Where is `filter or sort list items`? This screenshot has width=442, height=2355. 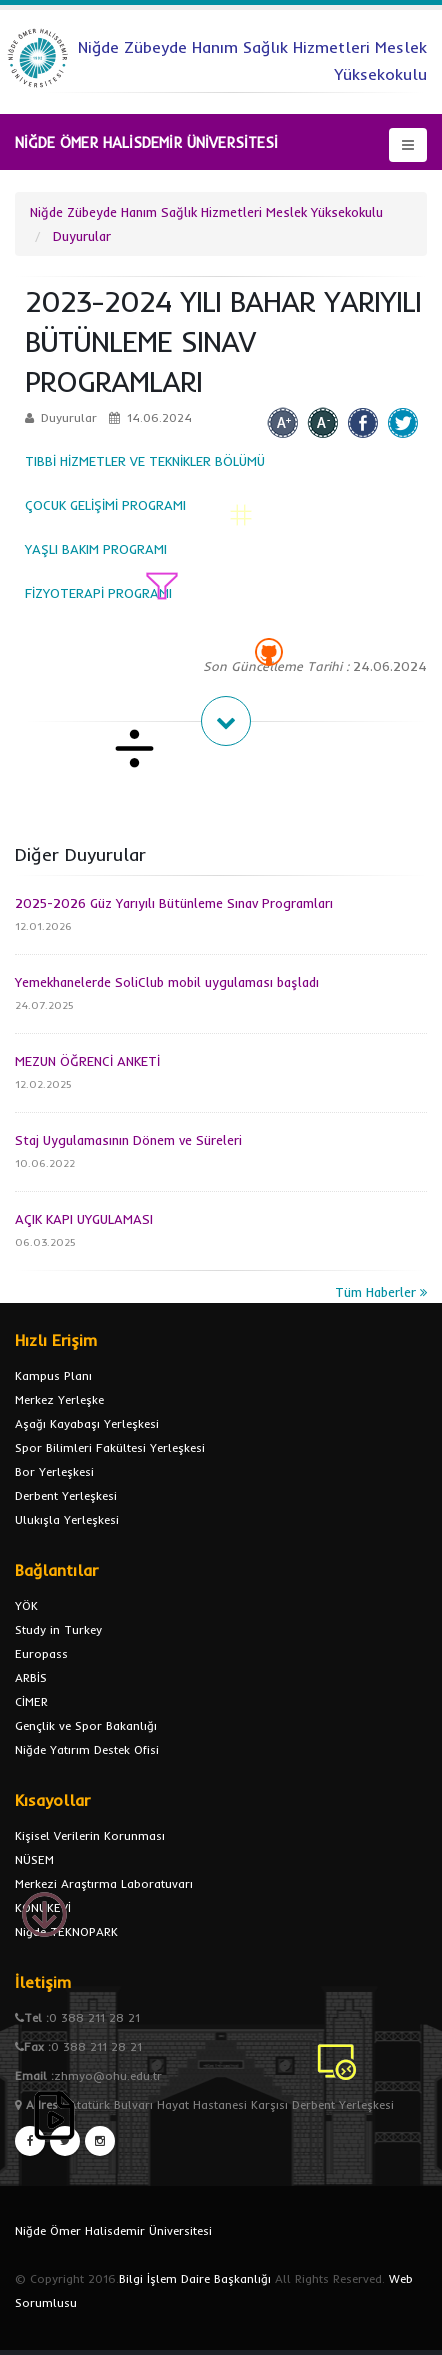 filter or sort list items is located at coordinates (162, 586).